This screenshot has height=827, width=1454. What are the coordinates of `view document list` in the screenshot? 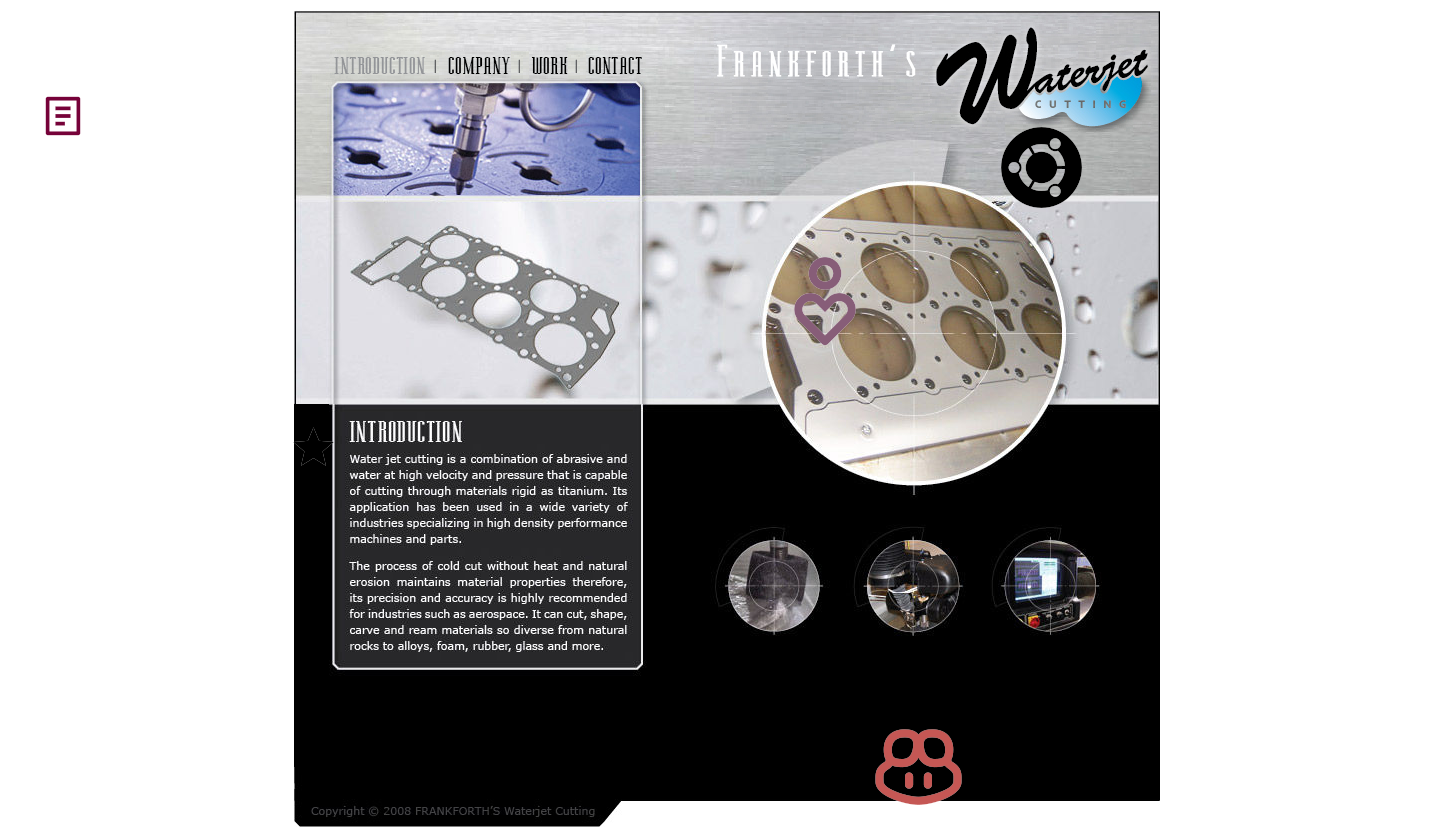 It's located at (63, 116).